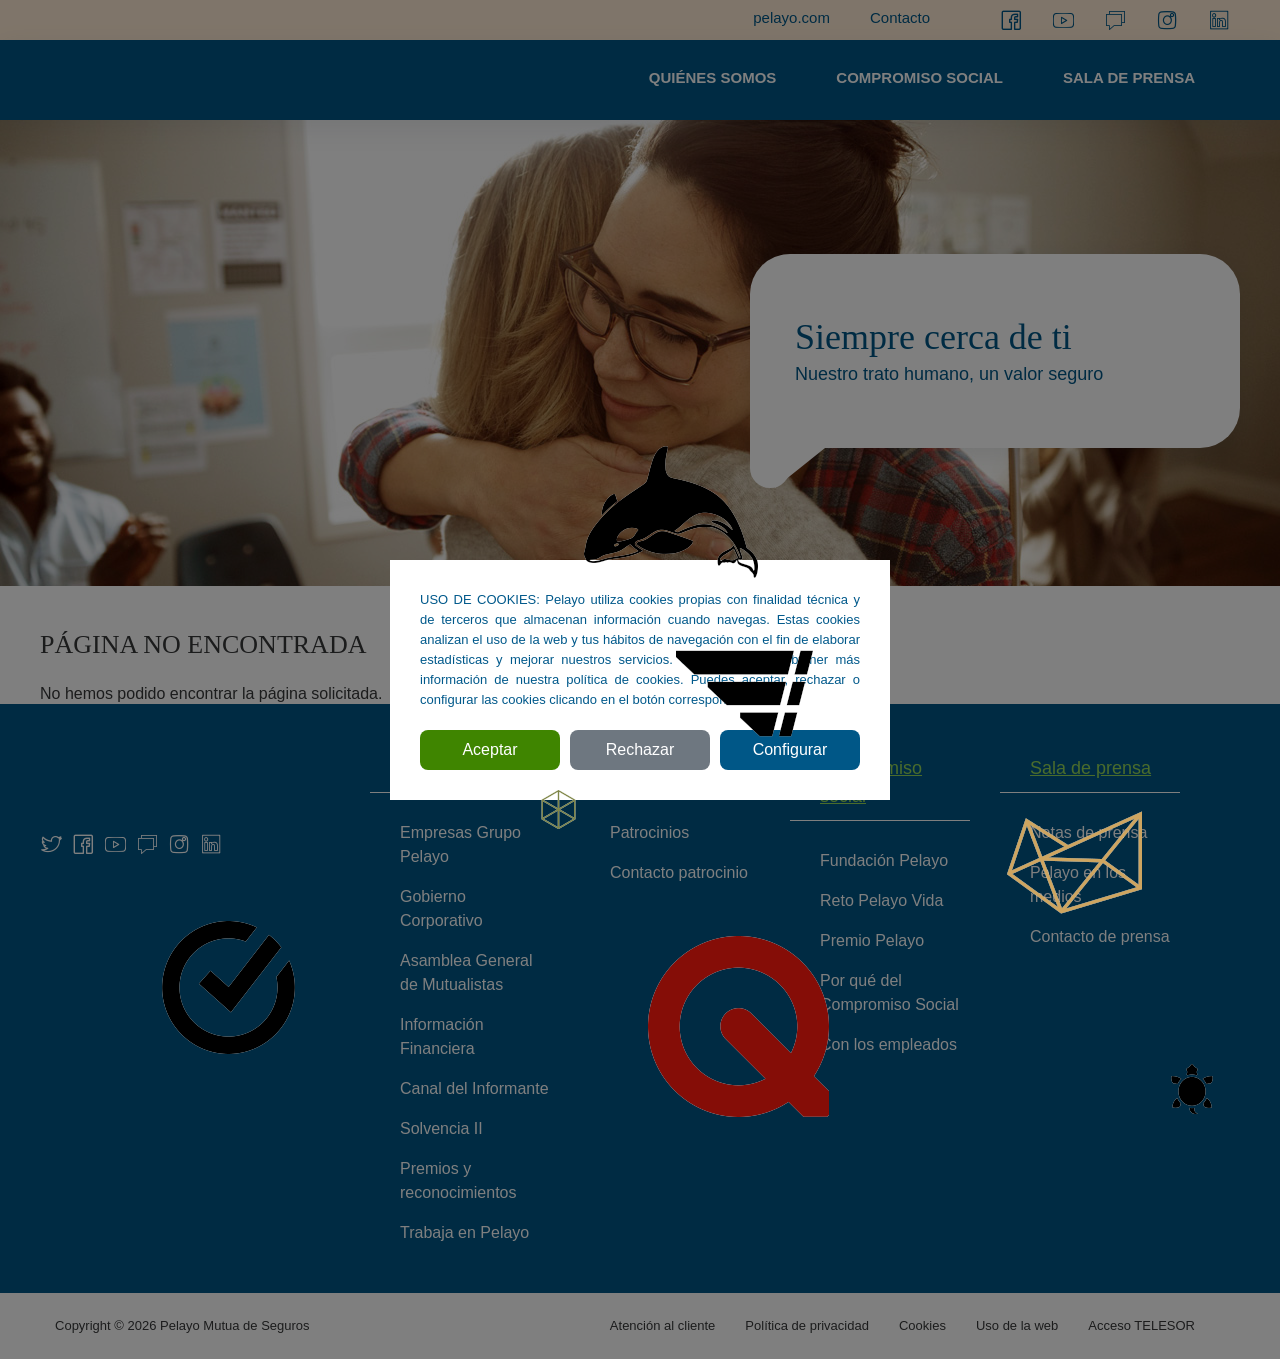  I want to click on norton antivirus or security software, so click(228, 987).